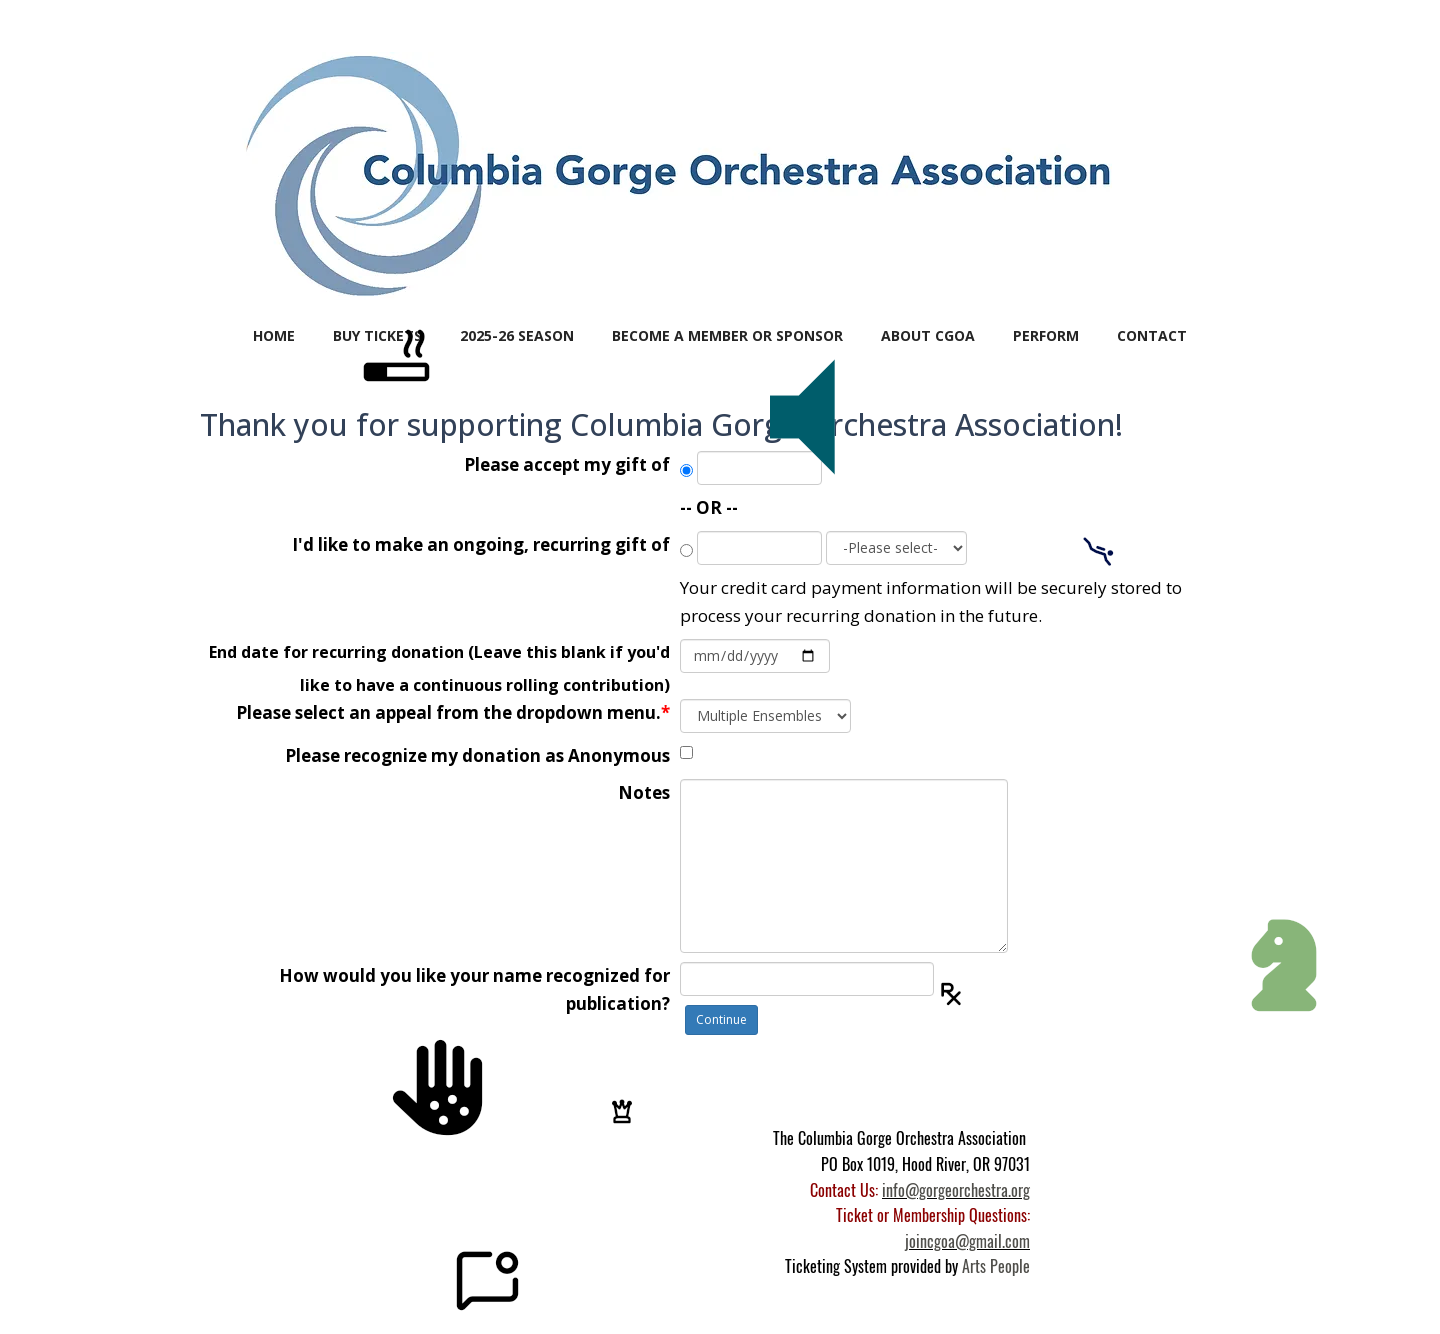 The height and width of the screenshot is (1334, 1440). Describe the element at coordinates (622, 1112) in the screenshot. I see `play chess or access chess game` at that location.